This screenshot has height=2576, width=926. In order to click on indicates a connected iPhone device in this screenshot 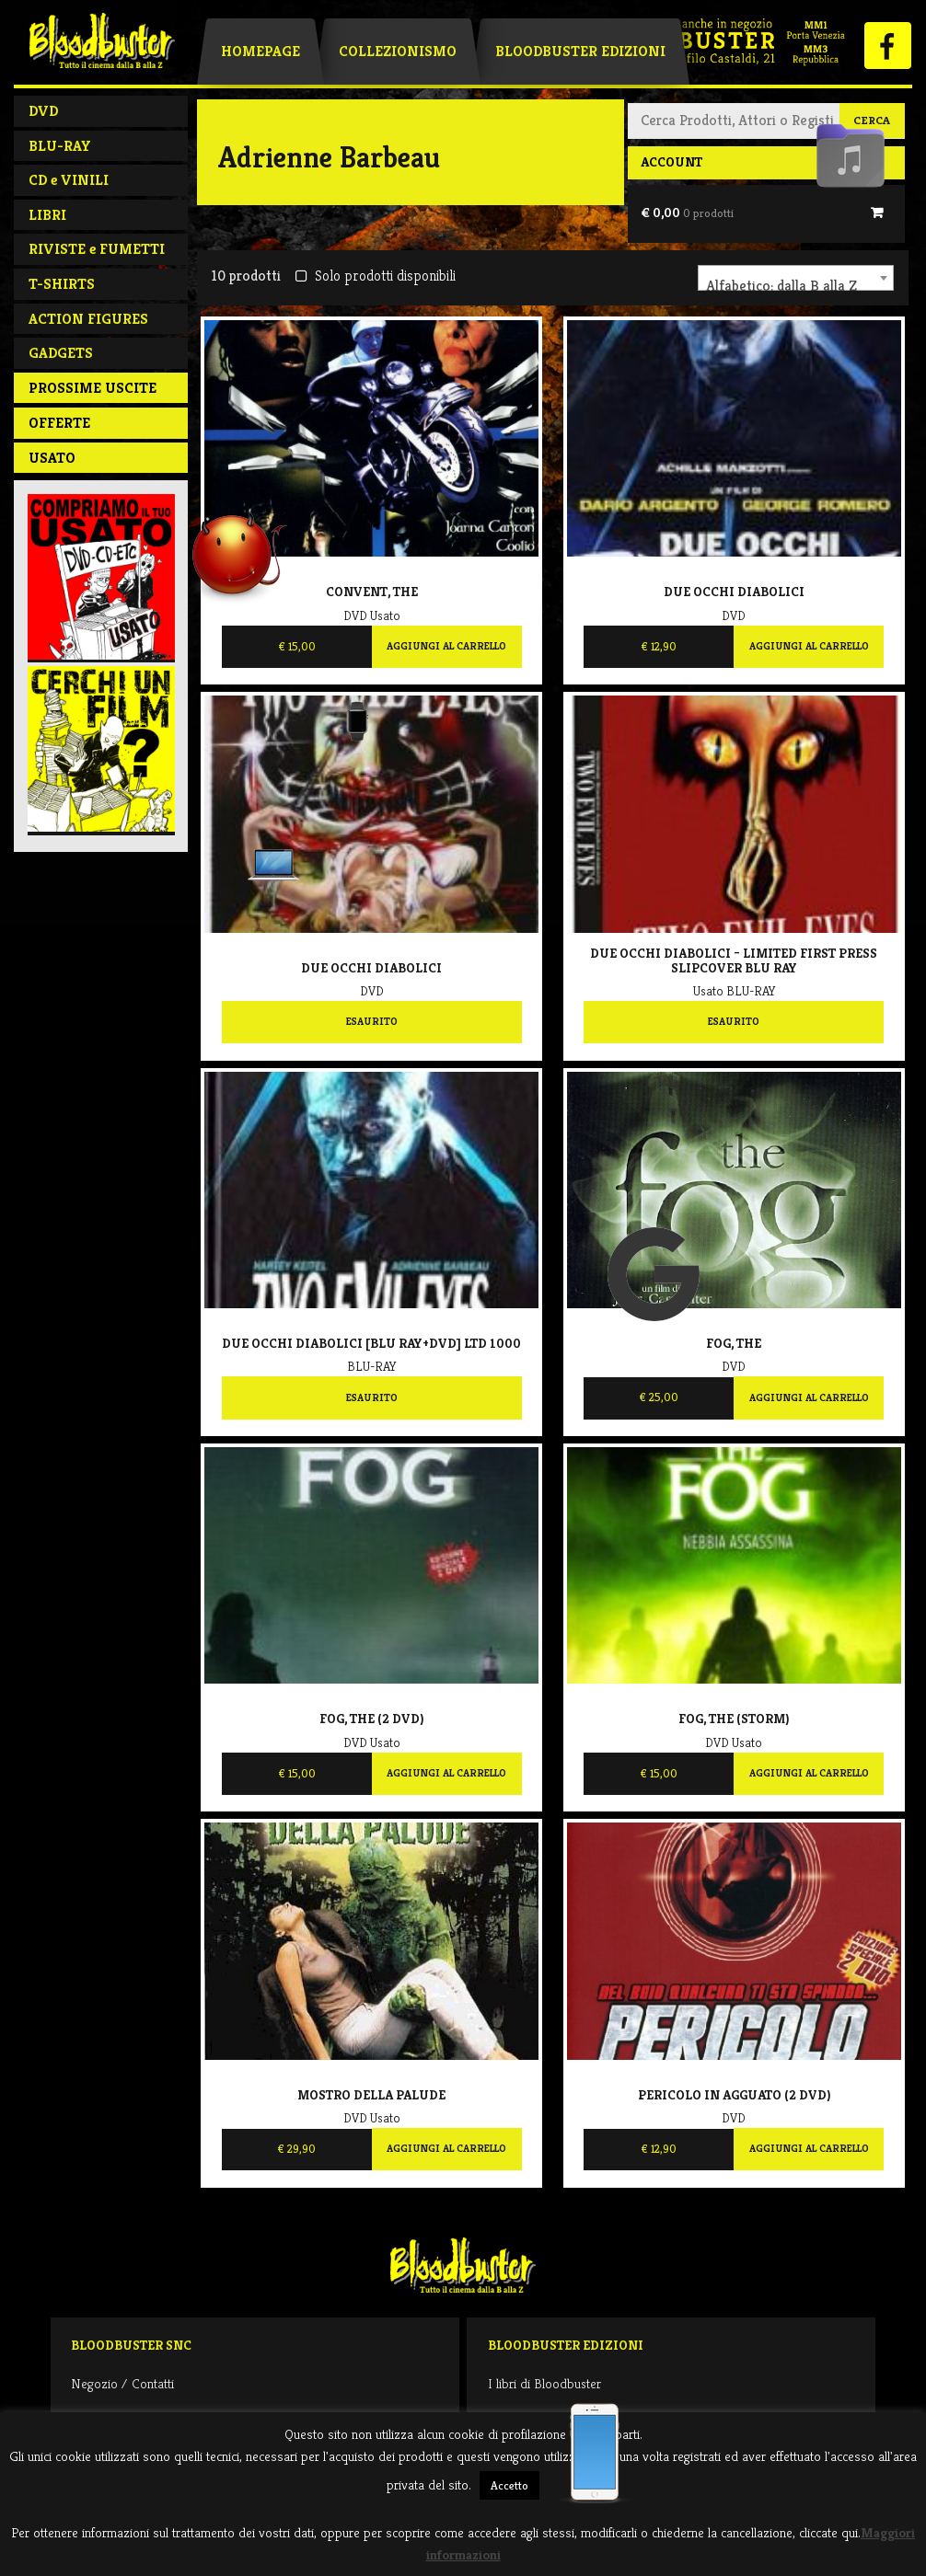, I will do `click(595, 2454)`.